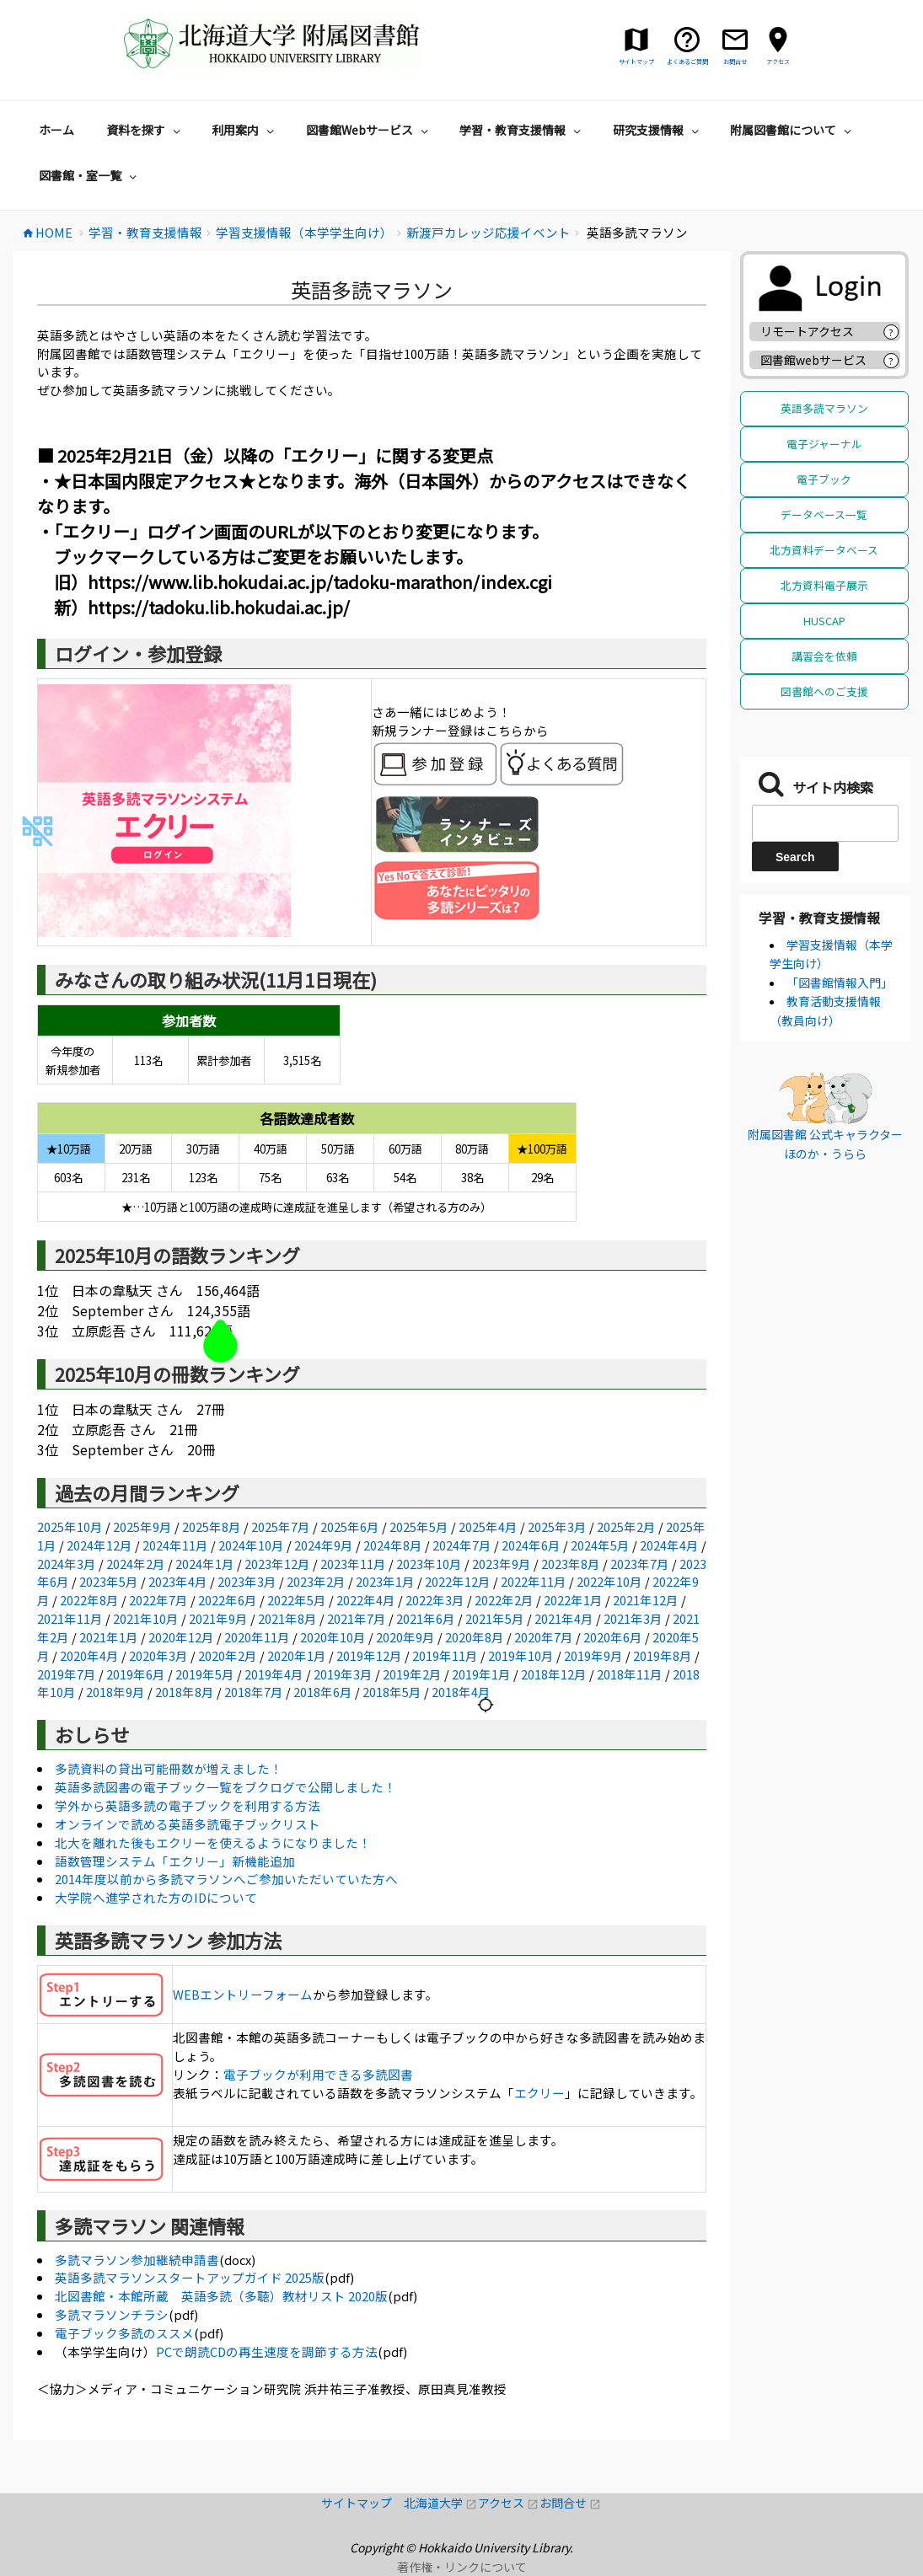 This screenshot has height=2576, width=923. Describe the element at coordinates (37, 831) in the screenshot. I see `dialpad is currently disabled` at that location.